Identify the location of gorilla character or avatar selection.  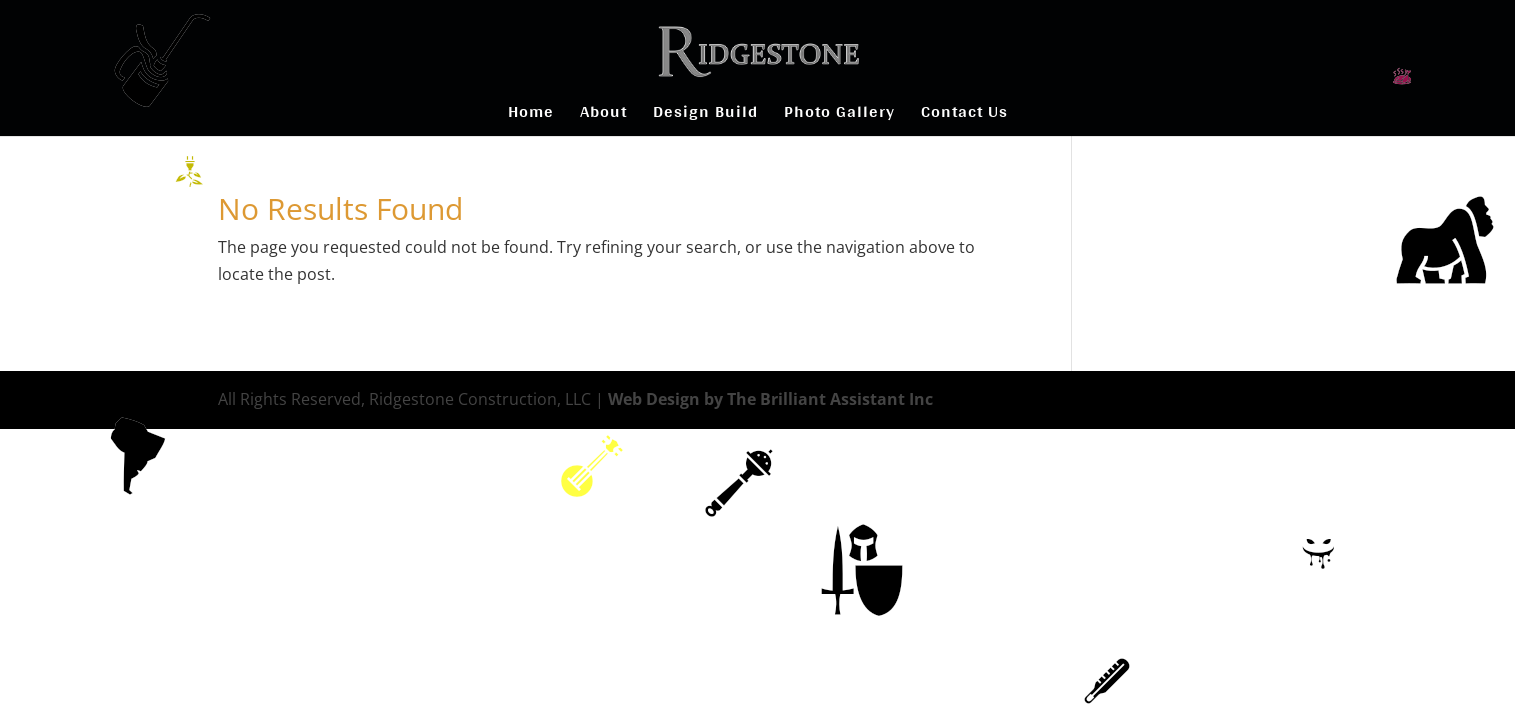
(1445, 240).